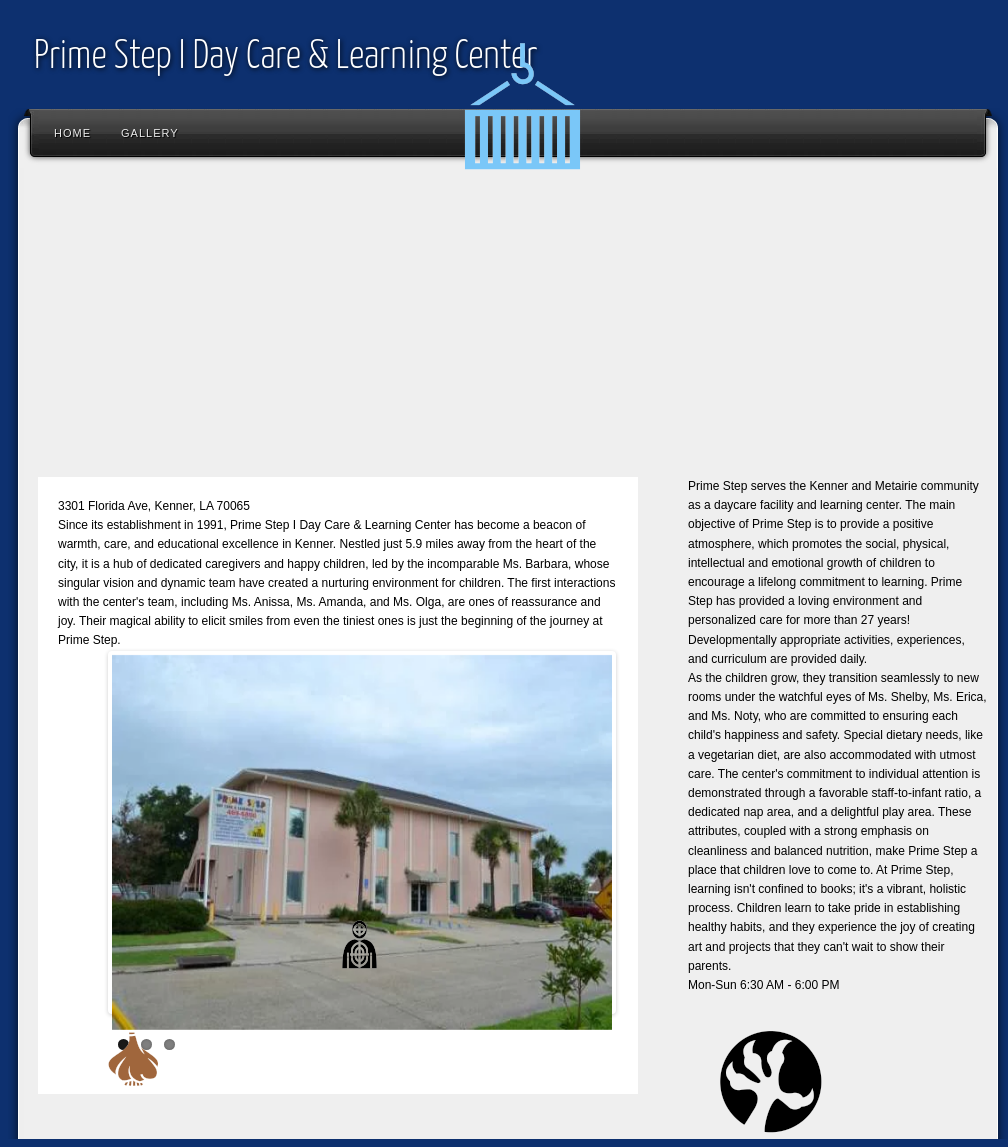  What do you see at coordinates (133, 1058) in the screenshot?
I see `ingredient icon for garlic in a cooking or recipe app` at bounding box center [133, 1058].